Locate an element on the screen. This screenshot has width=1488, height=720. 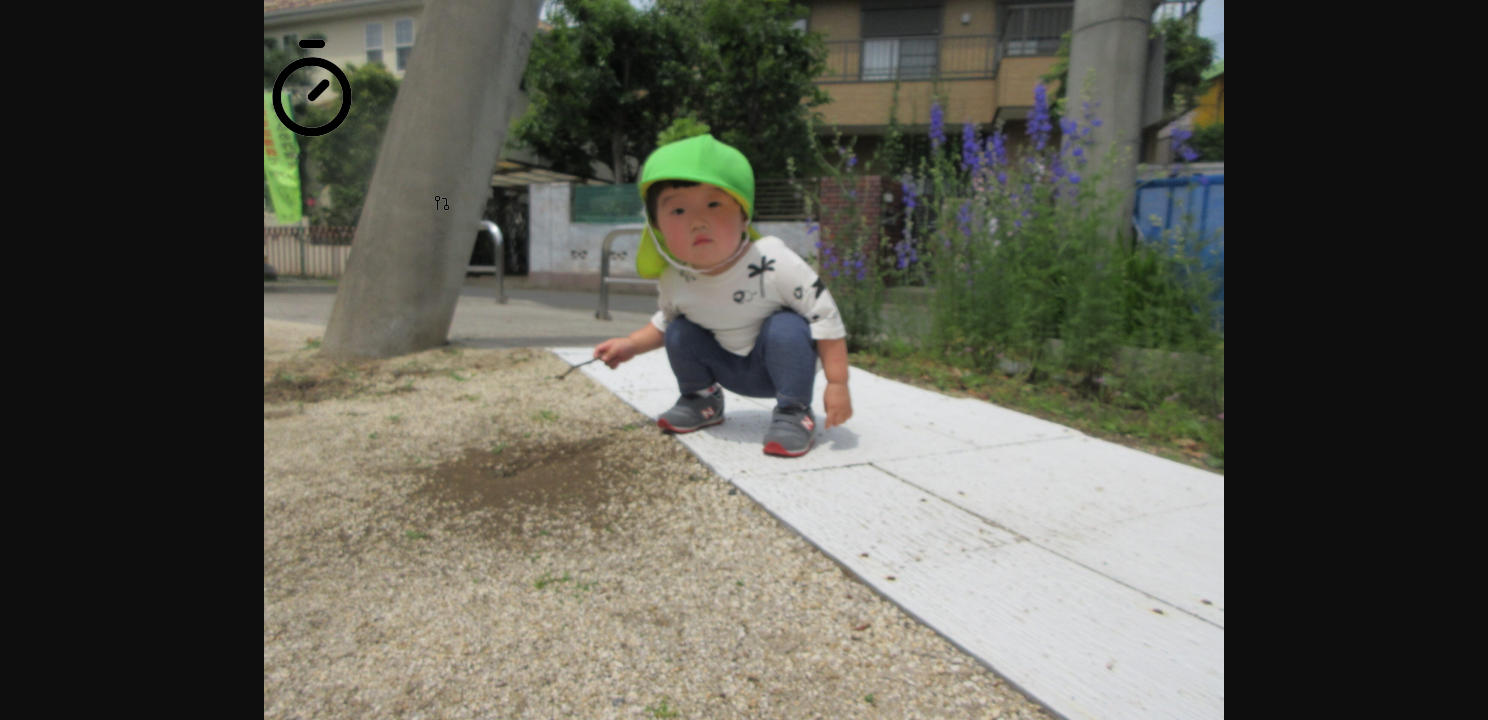
create a new pull request is located at coordinates (442, 203).